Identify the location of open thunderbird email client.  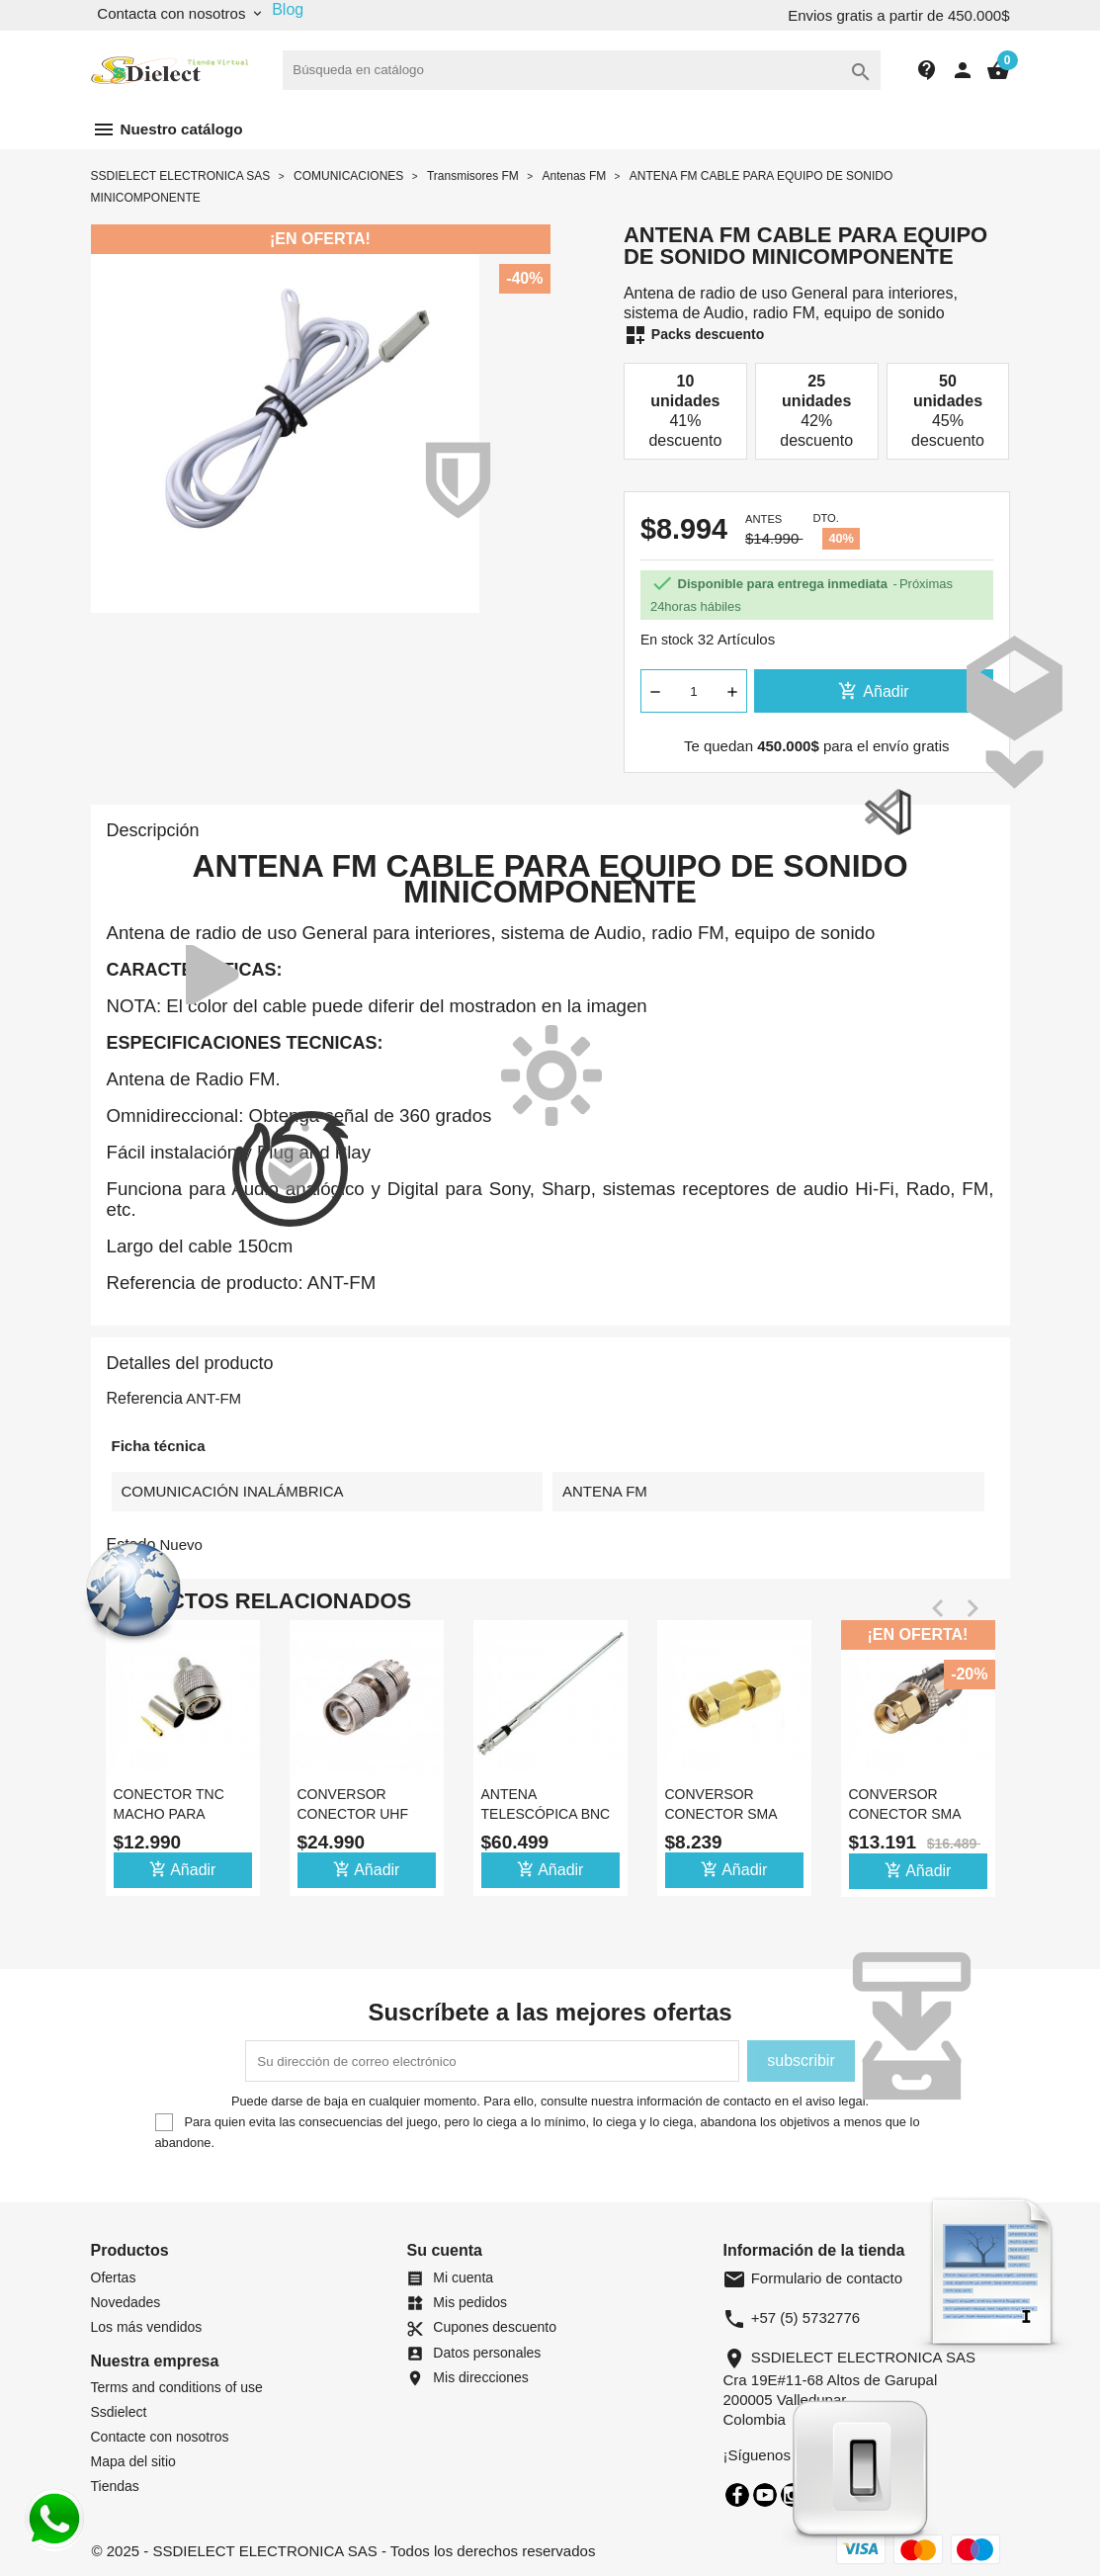
(290, 1168).